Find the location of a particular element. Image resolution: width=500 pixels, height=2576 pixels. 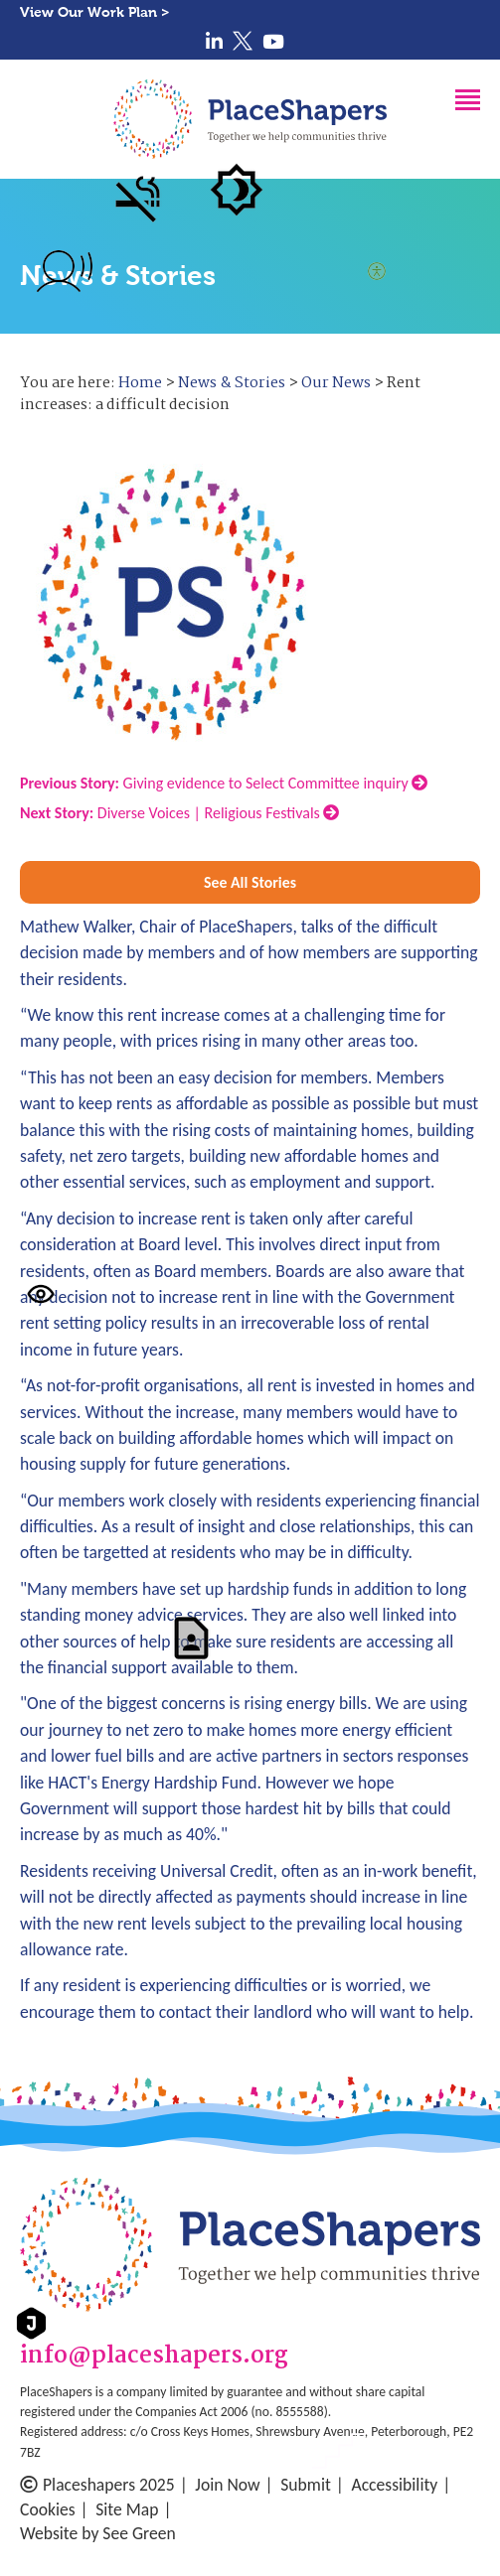

view contact details is located at coordinates (191, 1638).